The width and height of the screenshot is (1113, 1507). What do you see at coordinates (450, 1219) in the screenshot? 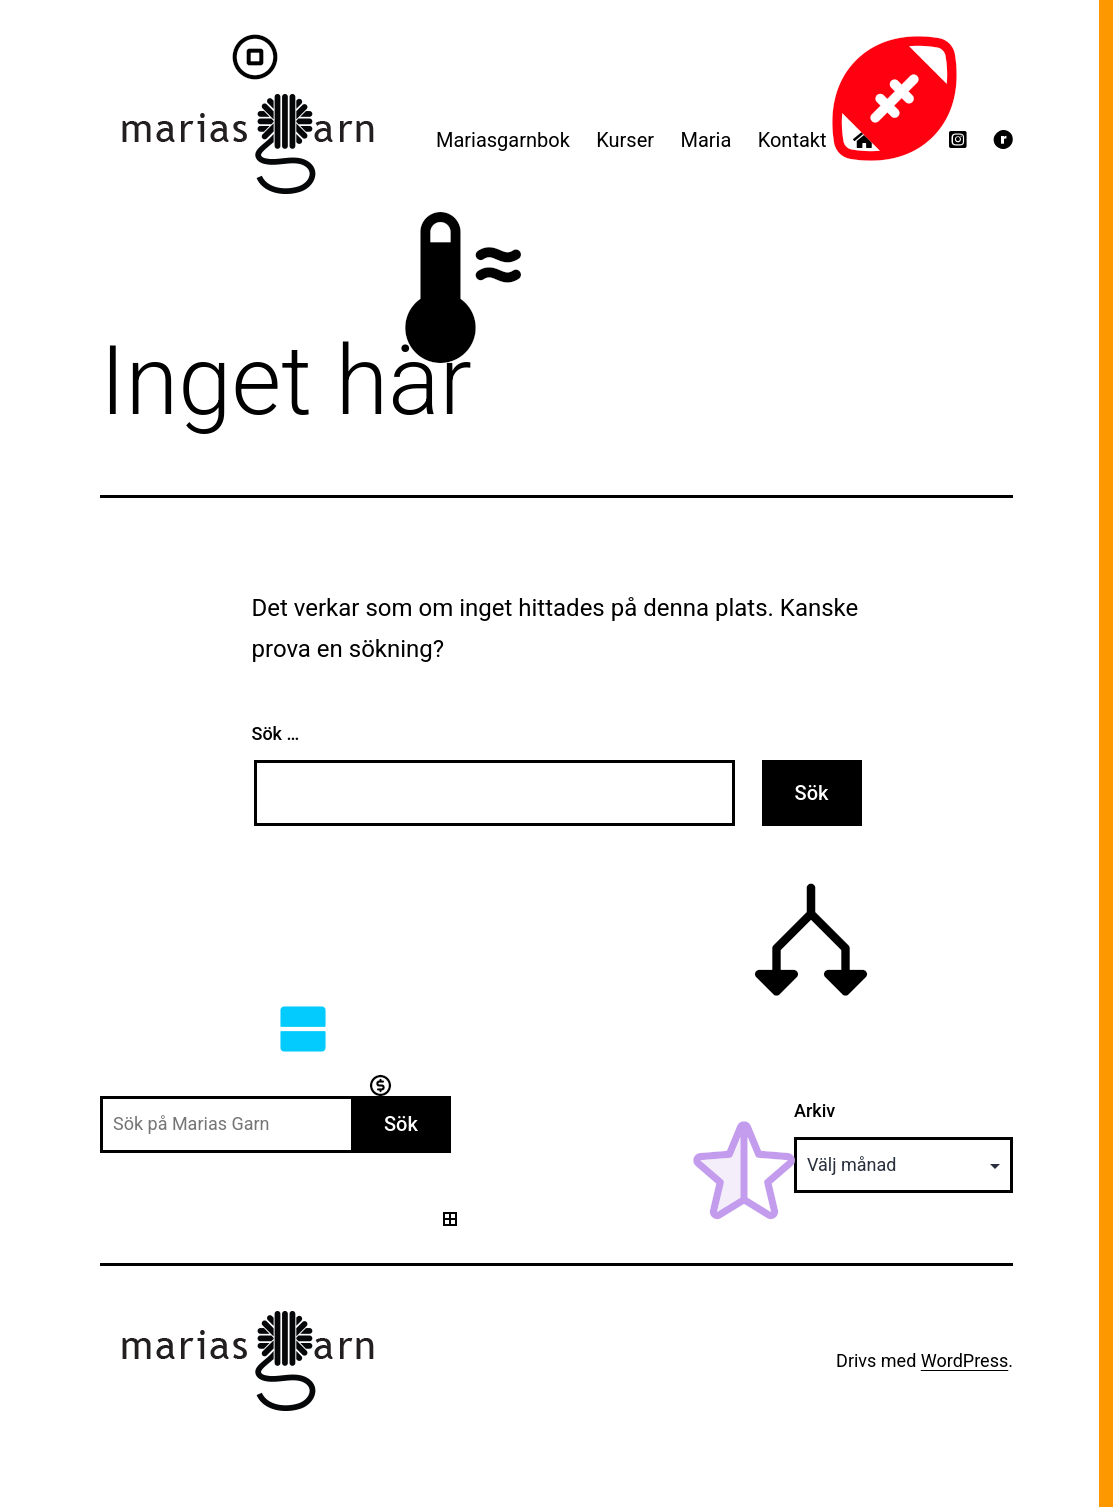
I see `toggle all borders on a table or cell` at bounding box center [450, 1219].